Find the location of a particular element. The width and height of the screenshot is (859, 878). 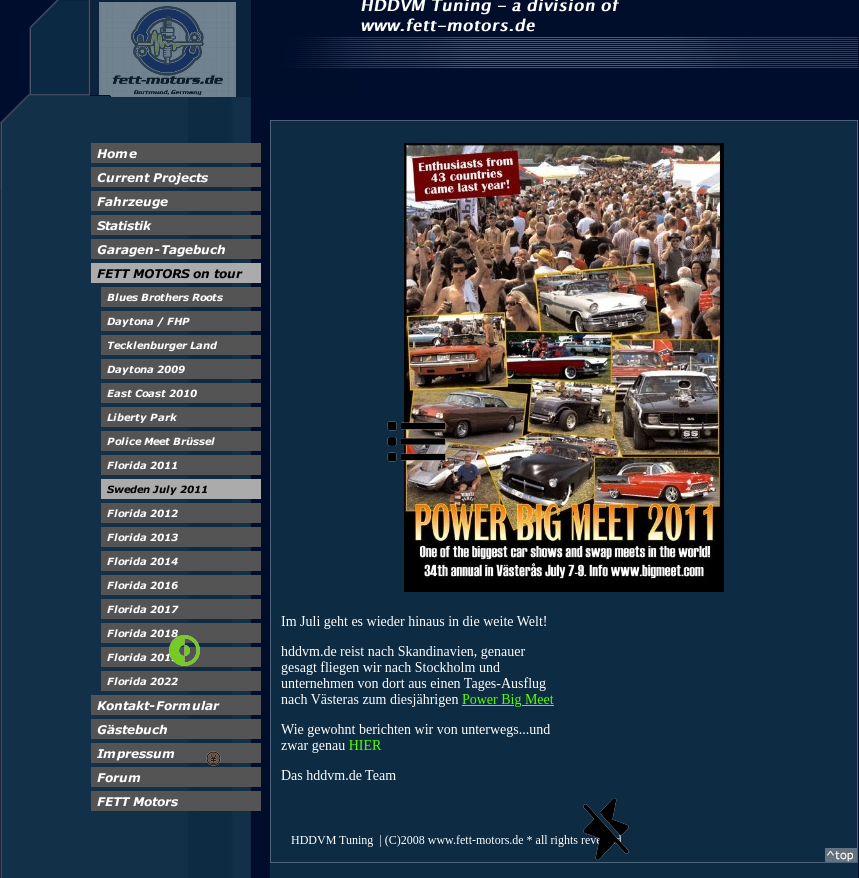

disable flash or quick actions is located at coordinates (606, 829).